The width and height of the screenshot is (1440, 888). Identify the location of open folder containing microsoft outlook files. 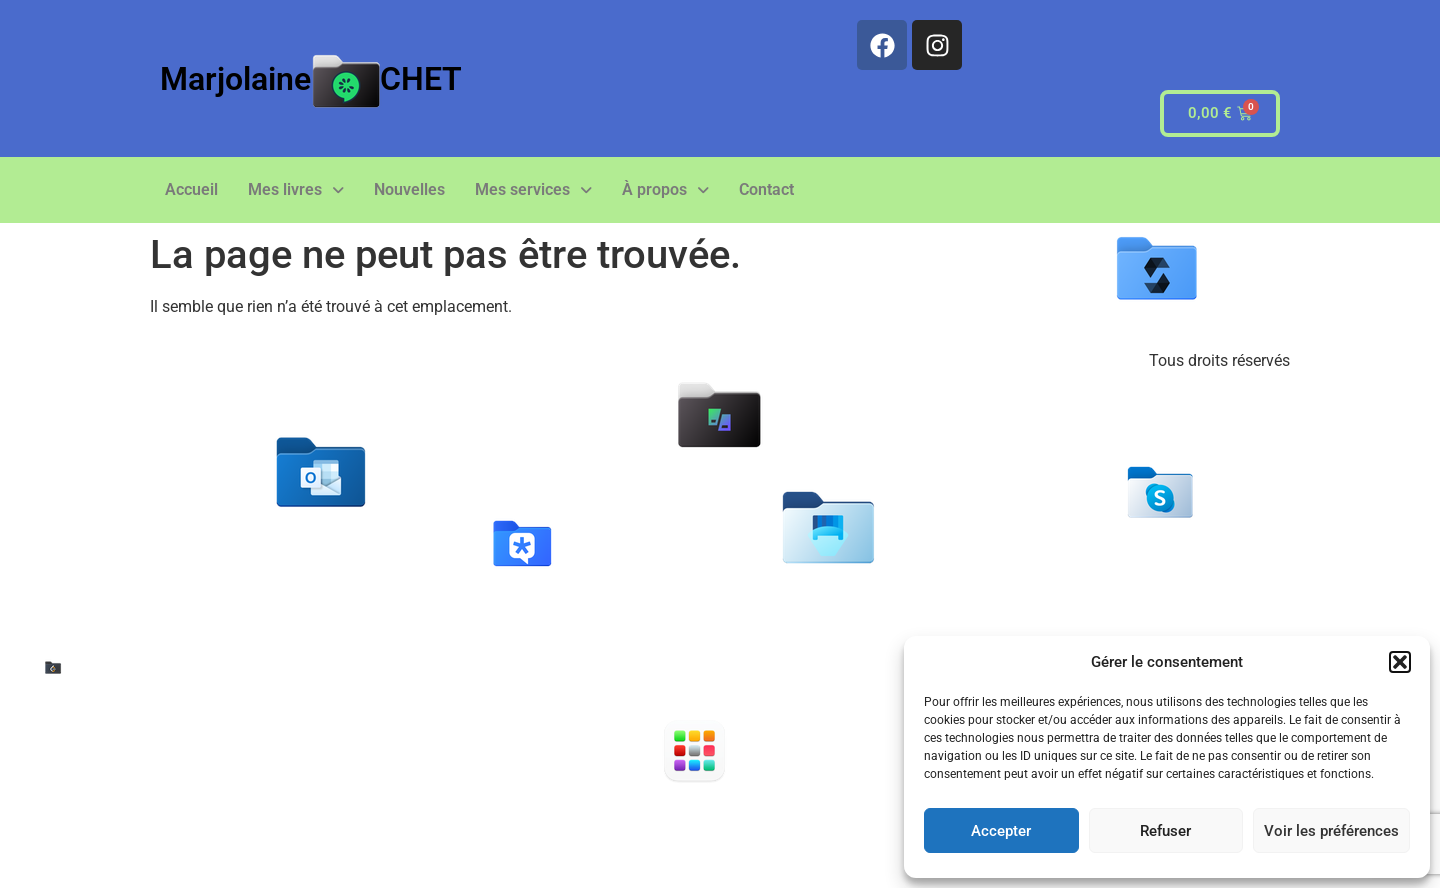
(320, 474).